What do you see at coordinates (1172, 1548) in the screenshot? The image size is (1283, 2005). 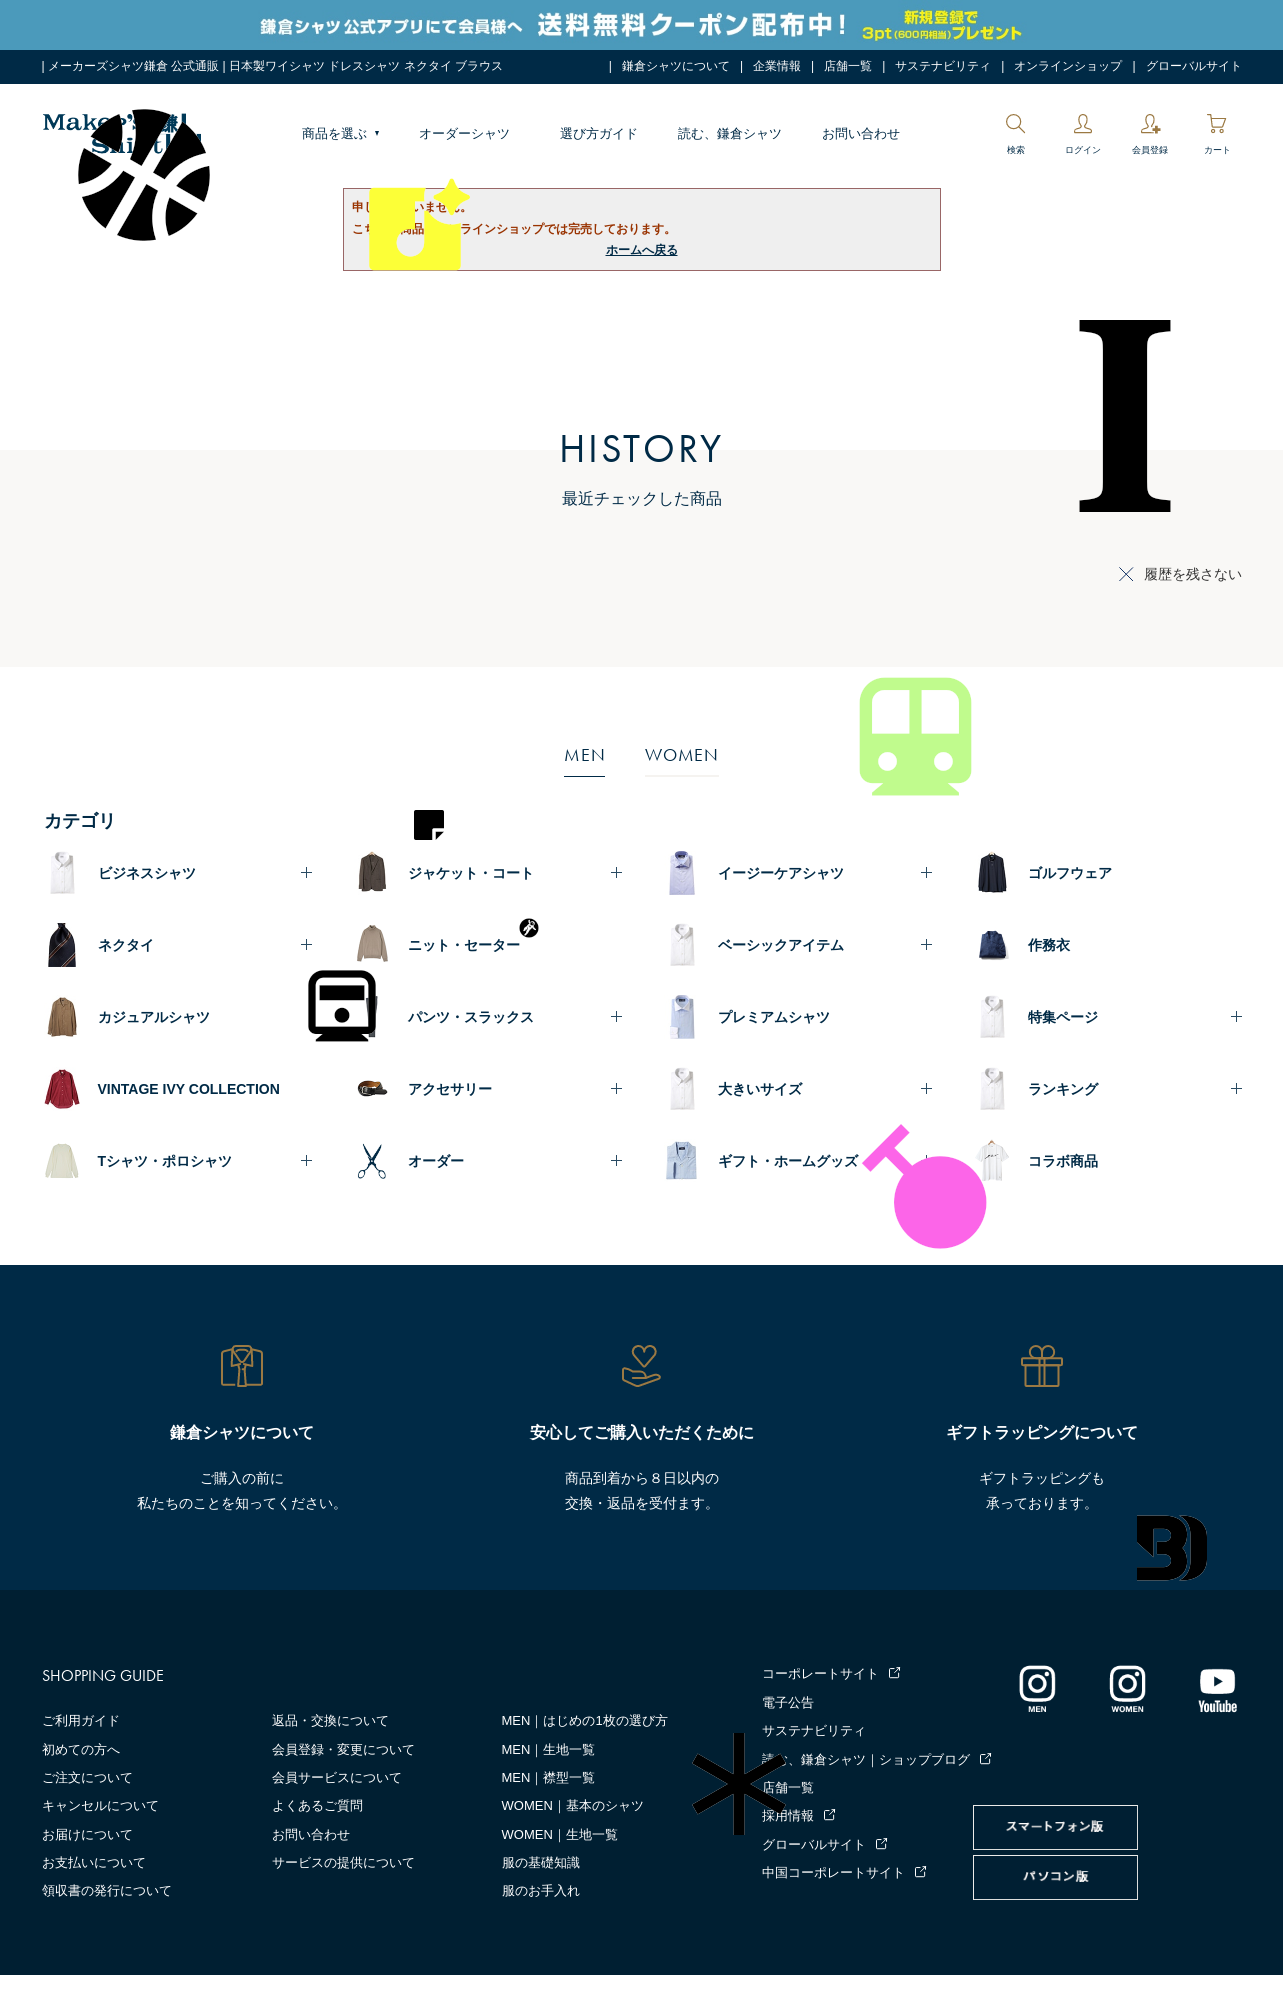 I see `open BetterDiscord settings` at bounding box center [1172, 1548].